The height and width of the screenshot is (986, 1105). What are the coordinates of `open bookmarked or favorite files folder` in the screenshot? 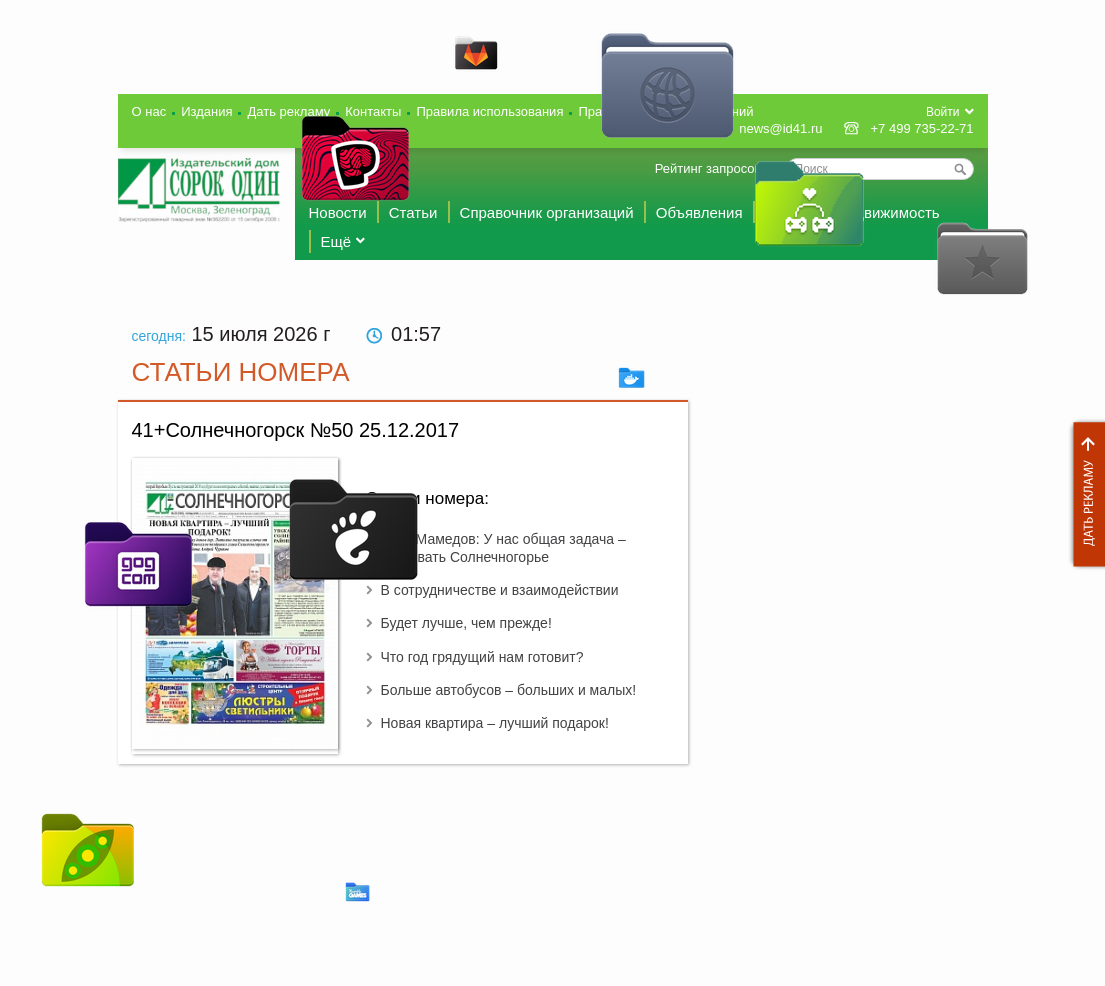 It's located at (982, 258).